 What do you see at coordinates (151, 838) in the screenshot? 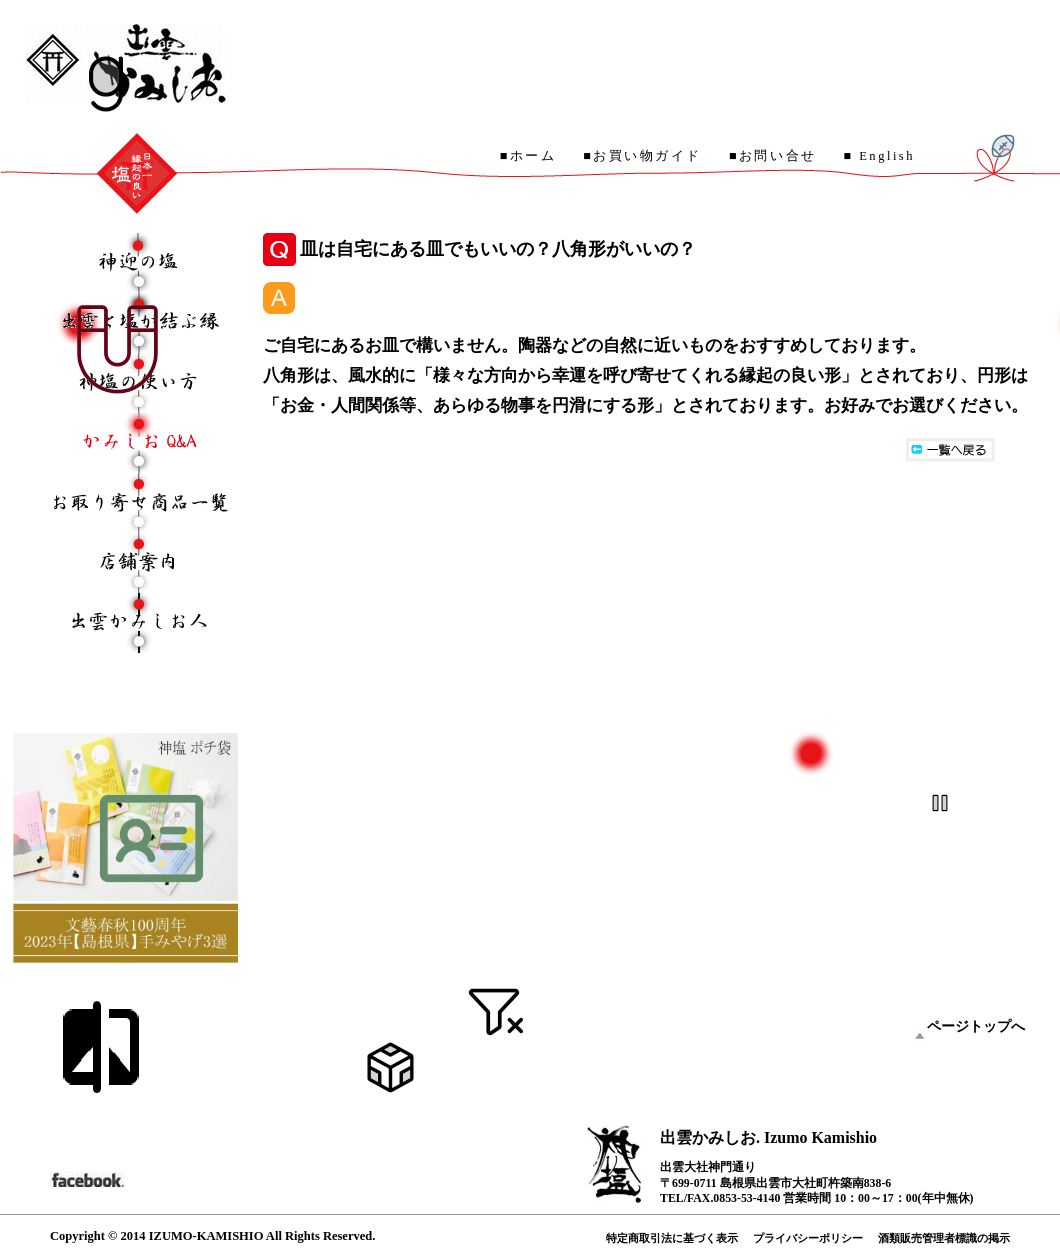
I see `view profile or account information` at bounding box center [151, 838].